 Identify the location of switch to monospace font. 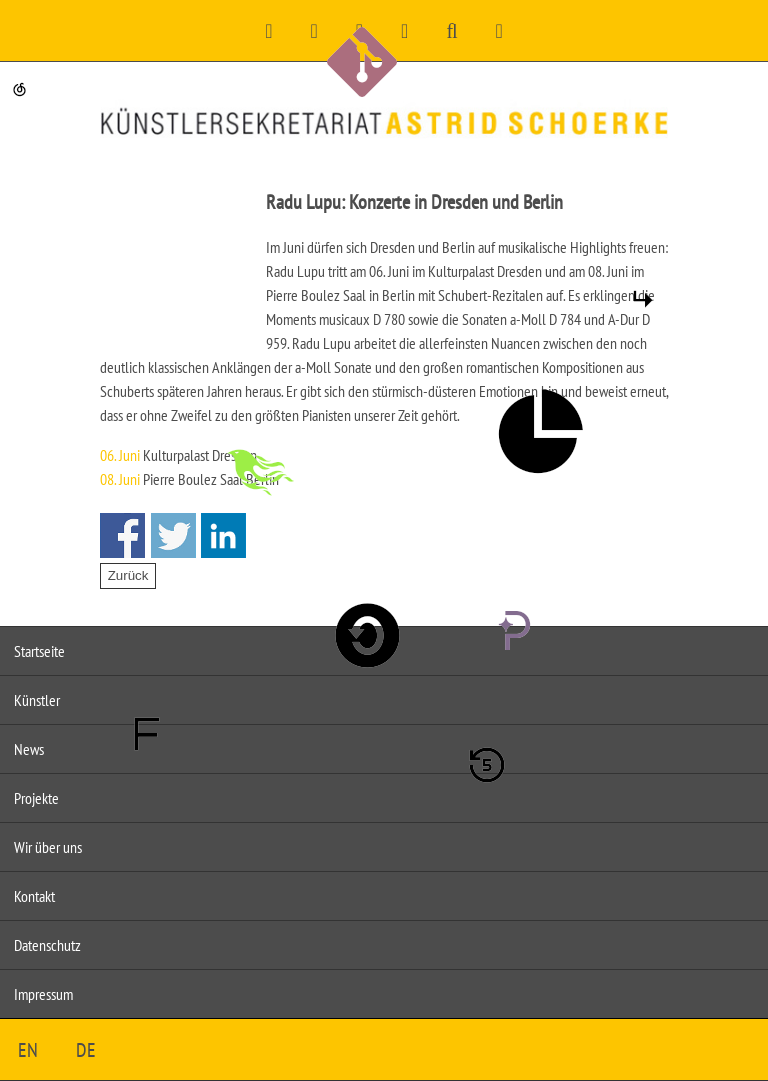
(146, 733).